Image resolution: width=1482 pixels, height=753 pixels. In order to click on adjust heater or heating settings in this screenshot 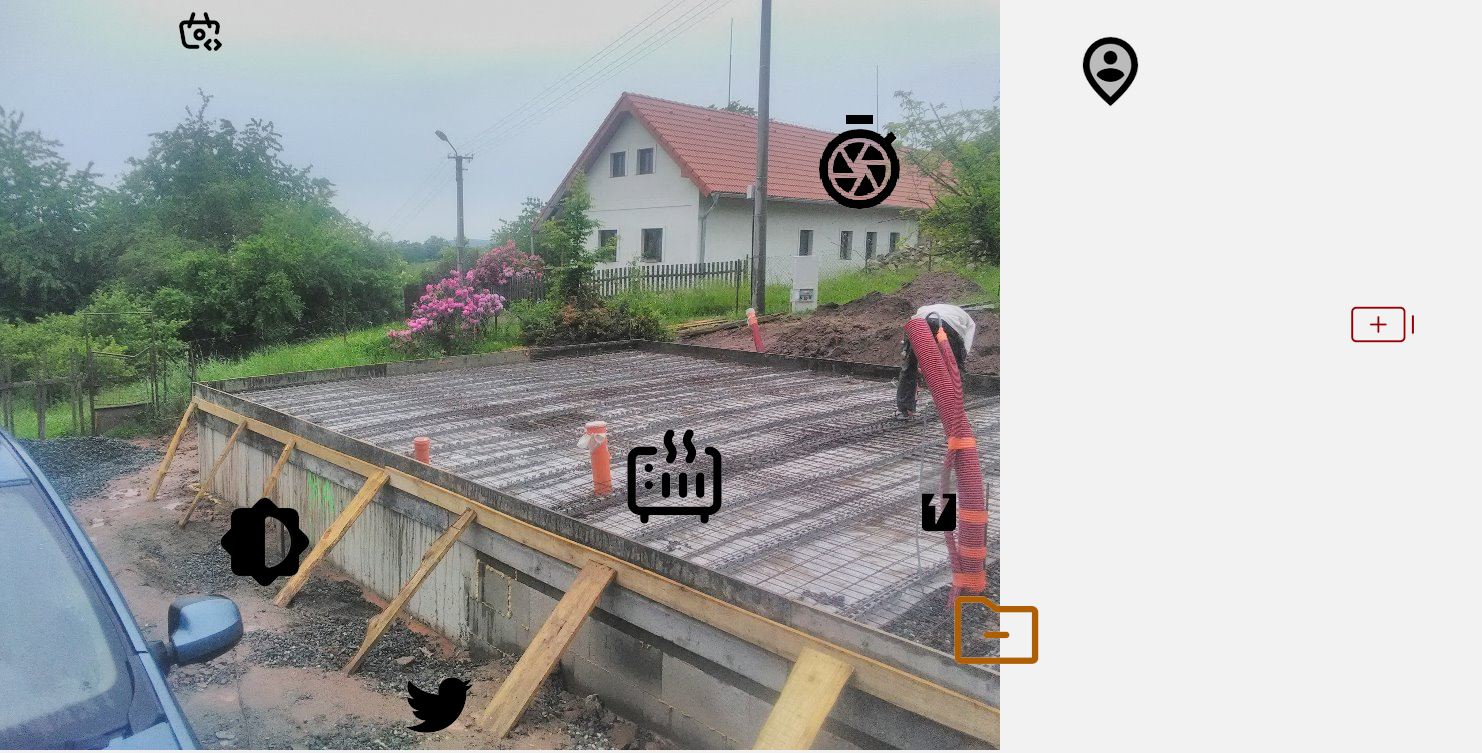, I will do `click(674, 476)`.